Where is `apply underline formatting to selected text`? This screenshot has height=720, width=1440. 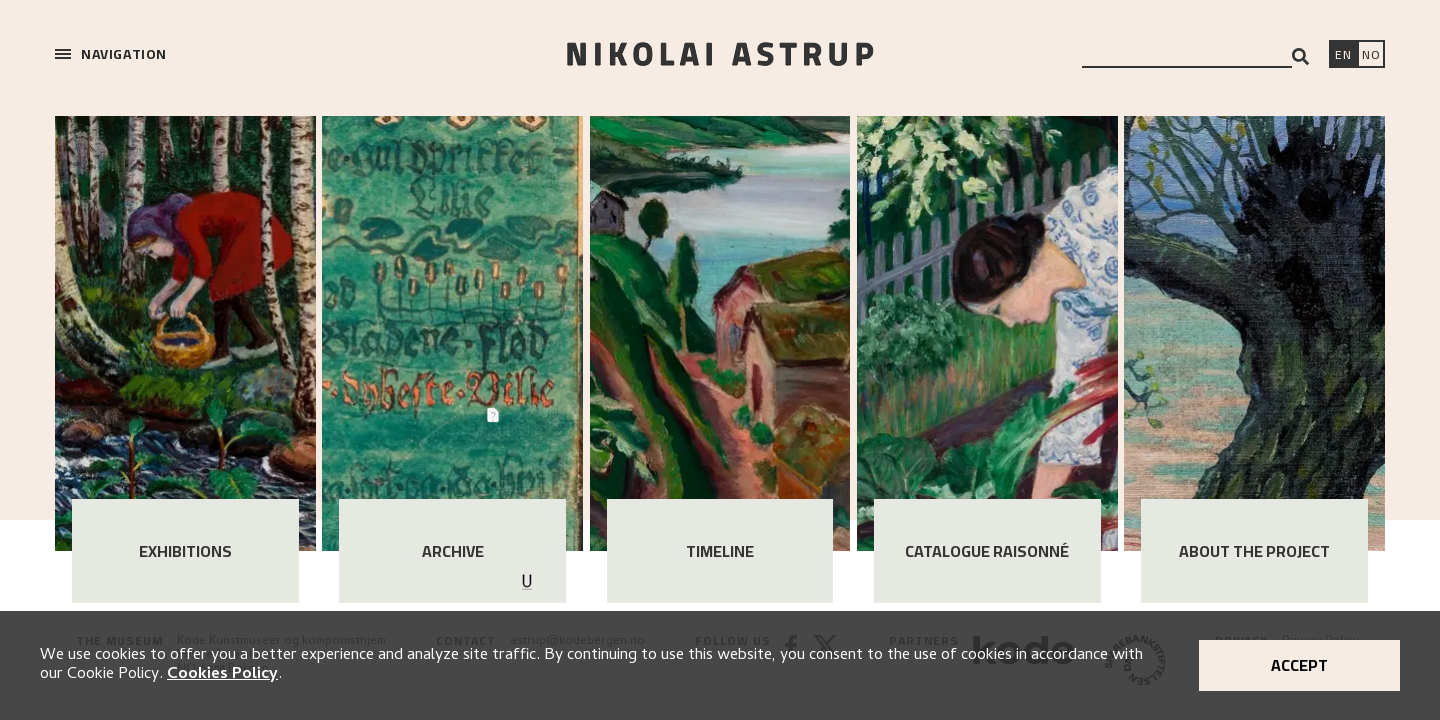 apply underline formatting to selected text is located at coordinates (527, 582).